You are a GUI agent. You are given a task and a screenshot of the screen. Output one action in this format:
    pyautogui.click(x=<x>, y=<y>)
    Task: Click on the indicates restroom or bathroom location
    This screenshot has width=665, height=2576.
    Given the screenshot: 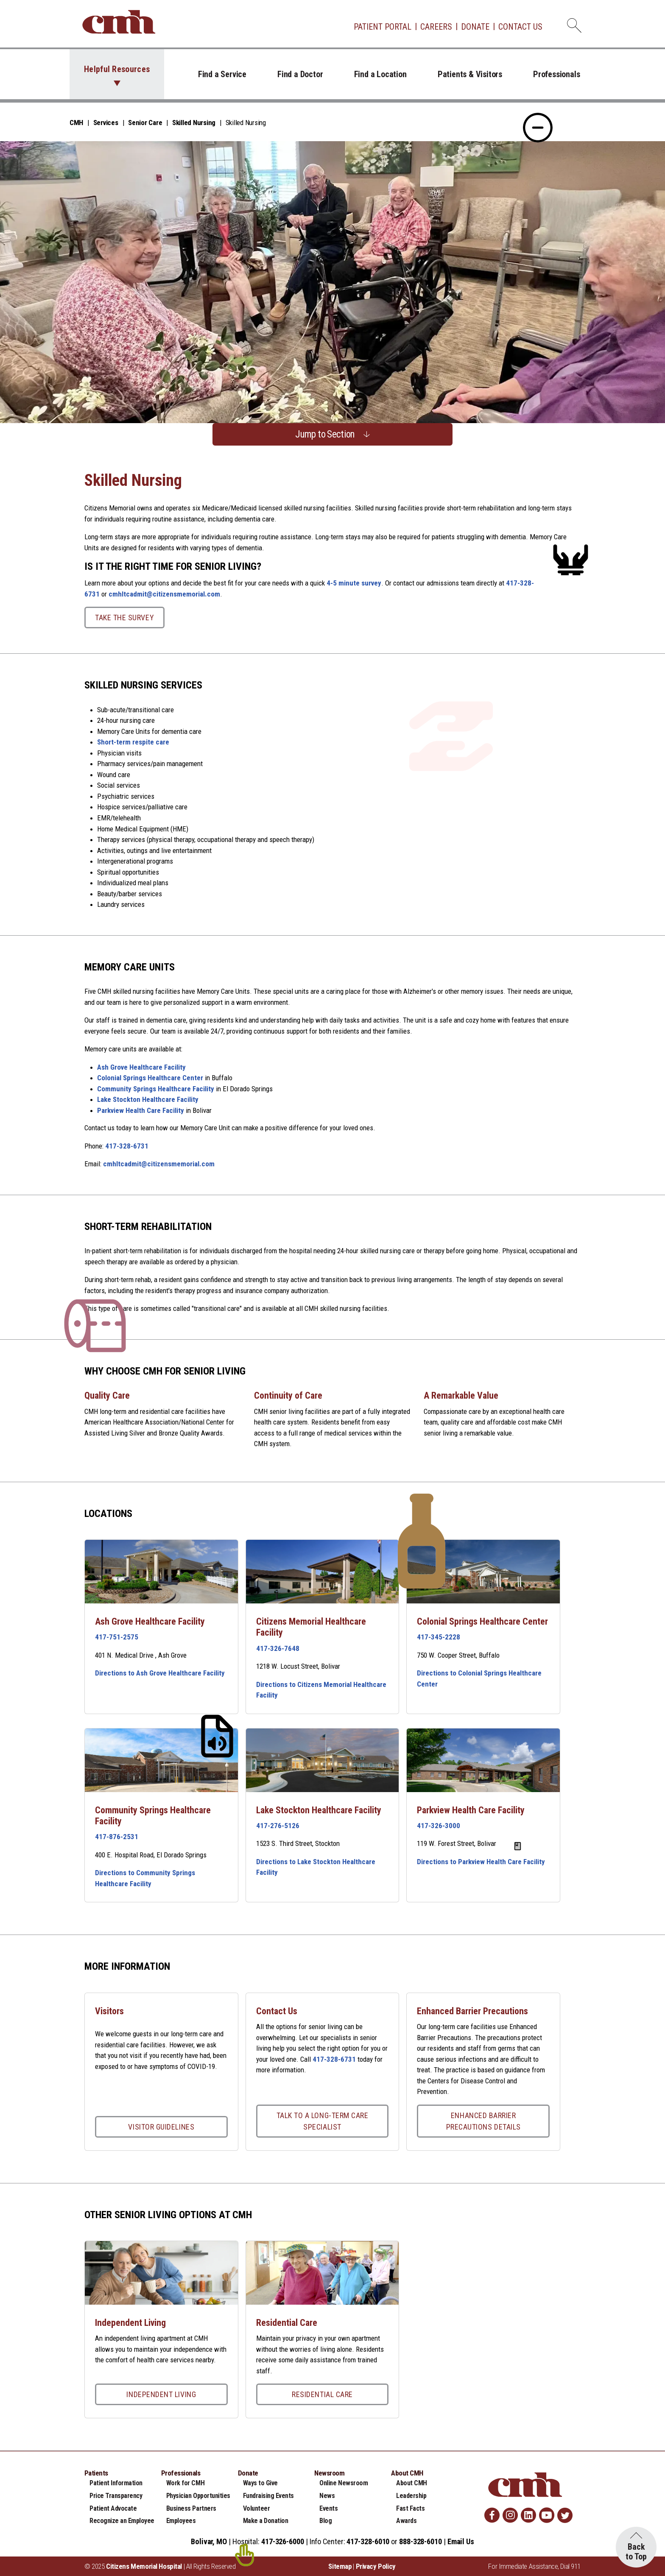 What is the action you would take?
    pyautogui.click(x=95, y=1326)
    